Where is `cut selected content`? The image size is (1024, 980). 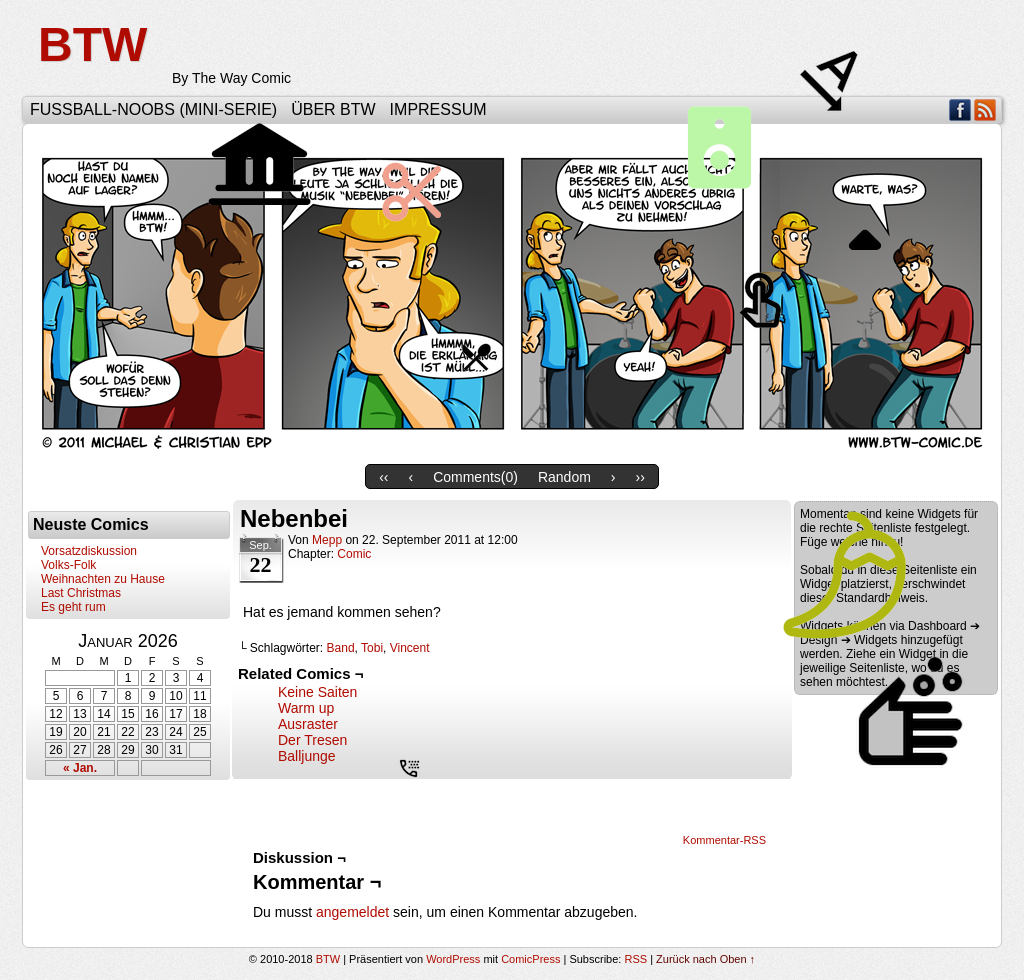 cut selected content is located at coordinates (415, 192).